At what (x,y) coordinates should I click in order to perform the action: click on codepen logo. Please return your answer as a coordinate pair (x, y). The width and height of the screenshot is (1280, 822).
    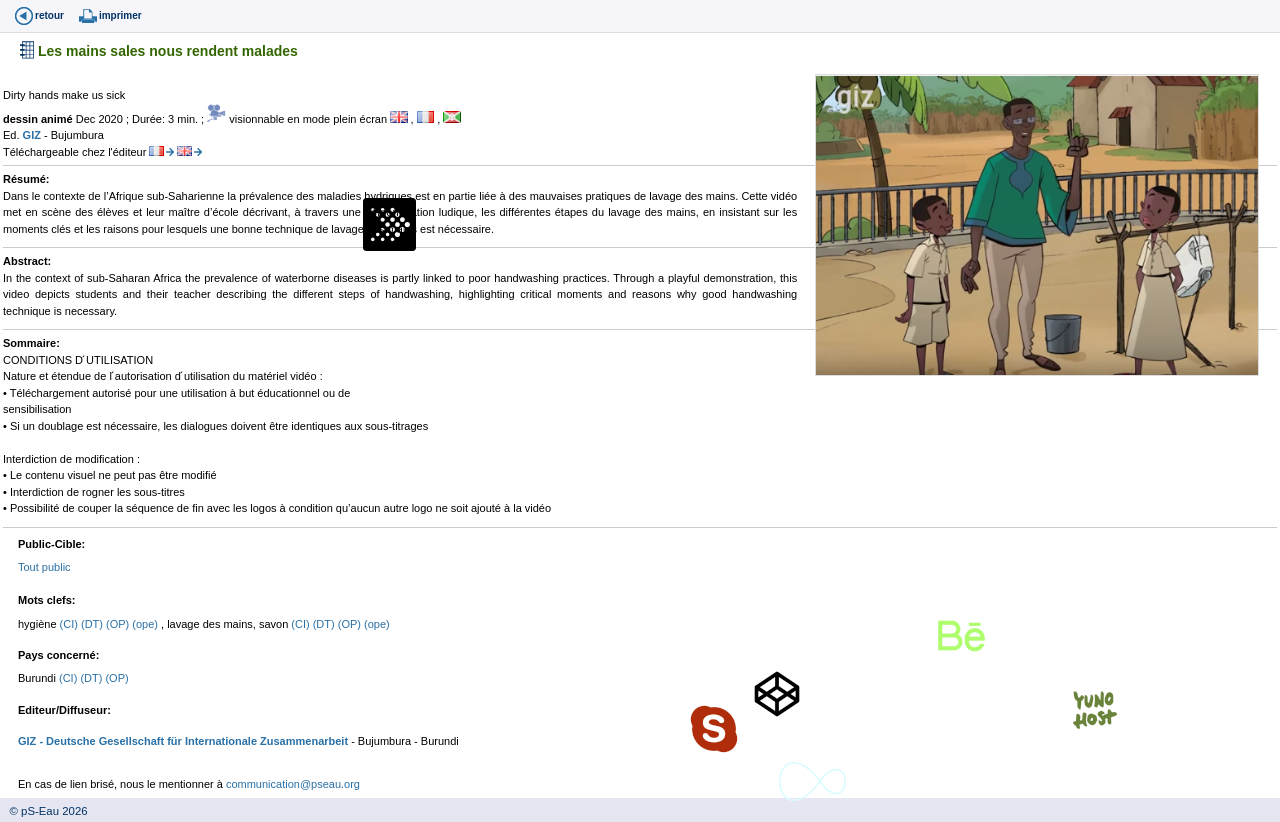
    Looking at the image, I should click on (777, 694).